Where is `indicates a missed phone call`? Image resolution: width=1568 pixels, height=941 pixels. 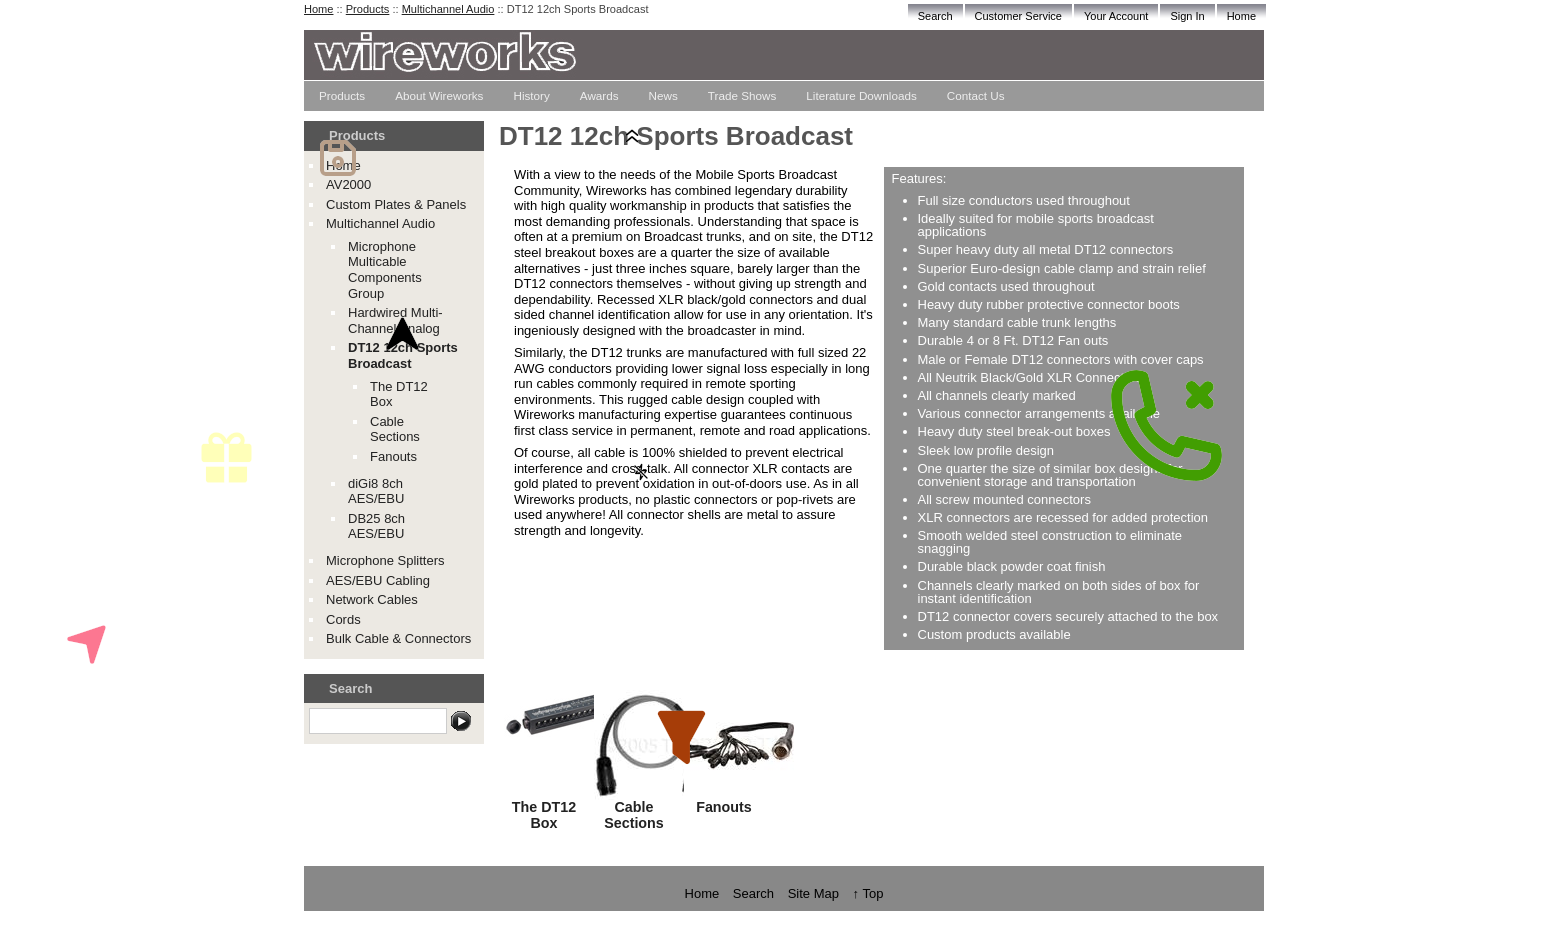 indicates a missed phone call is located at coordinates (1166, 425).